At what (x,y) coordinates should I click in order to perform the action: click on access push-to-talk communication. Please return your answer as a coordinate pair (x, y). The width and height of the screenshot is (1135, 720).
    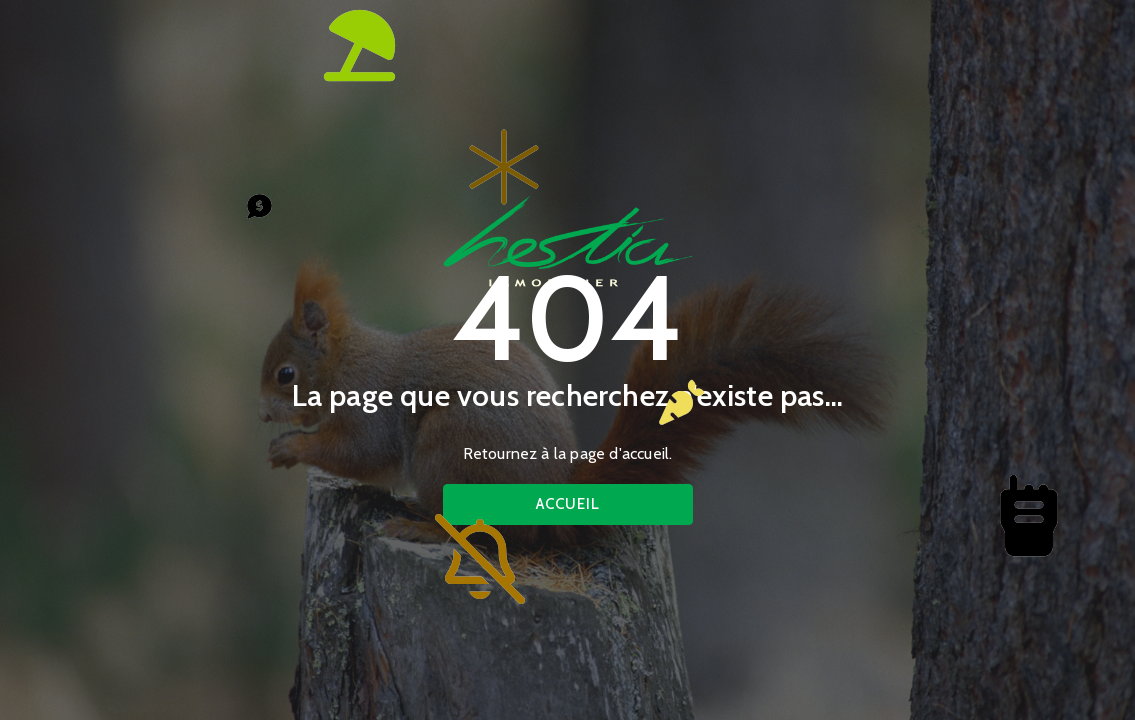
    Looking at the image, I should click on (1029, 518).